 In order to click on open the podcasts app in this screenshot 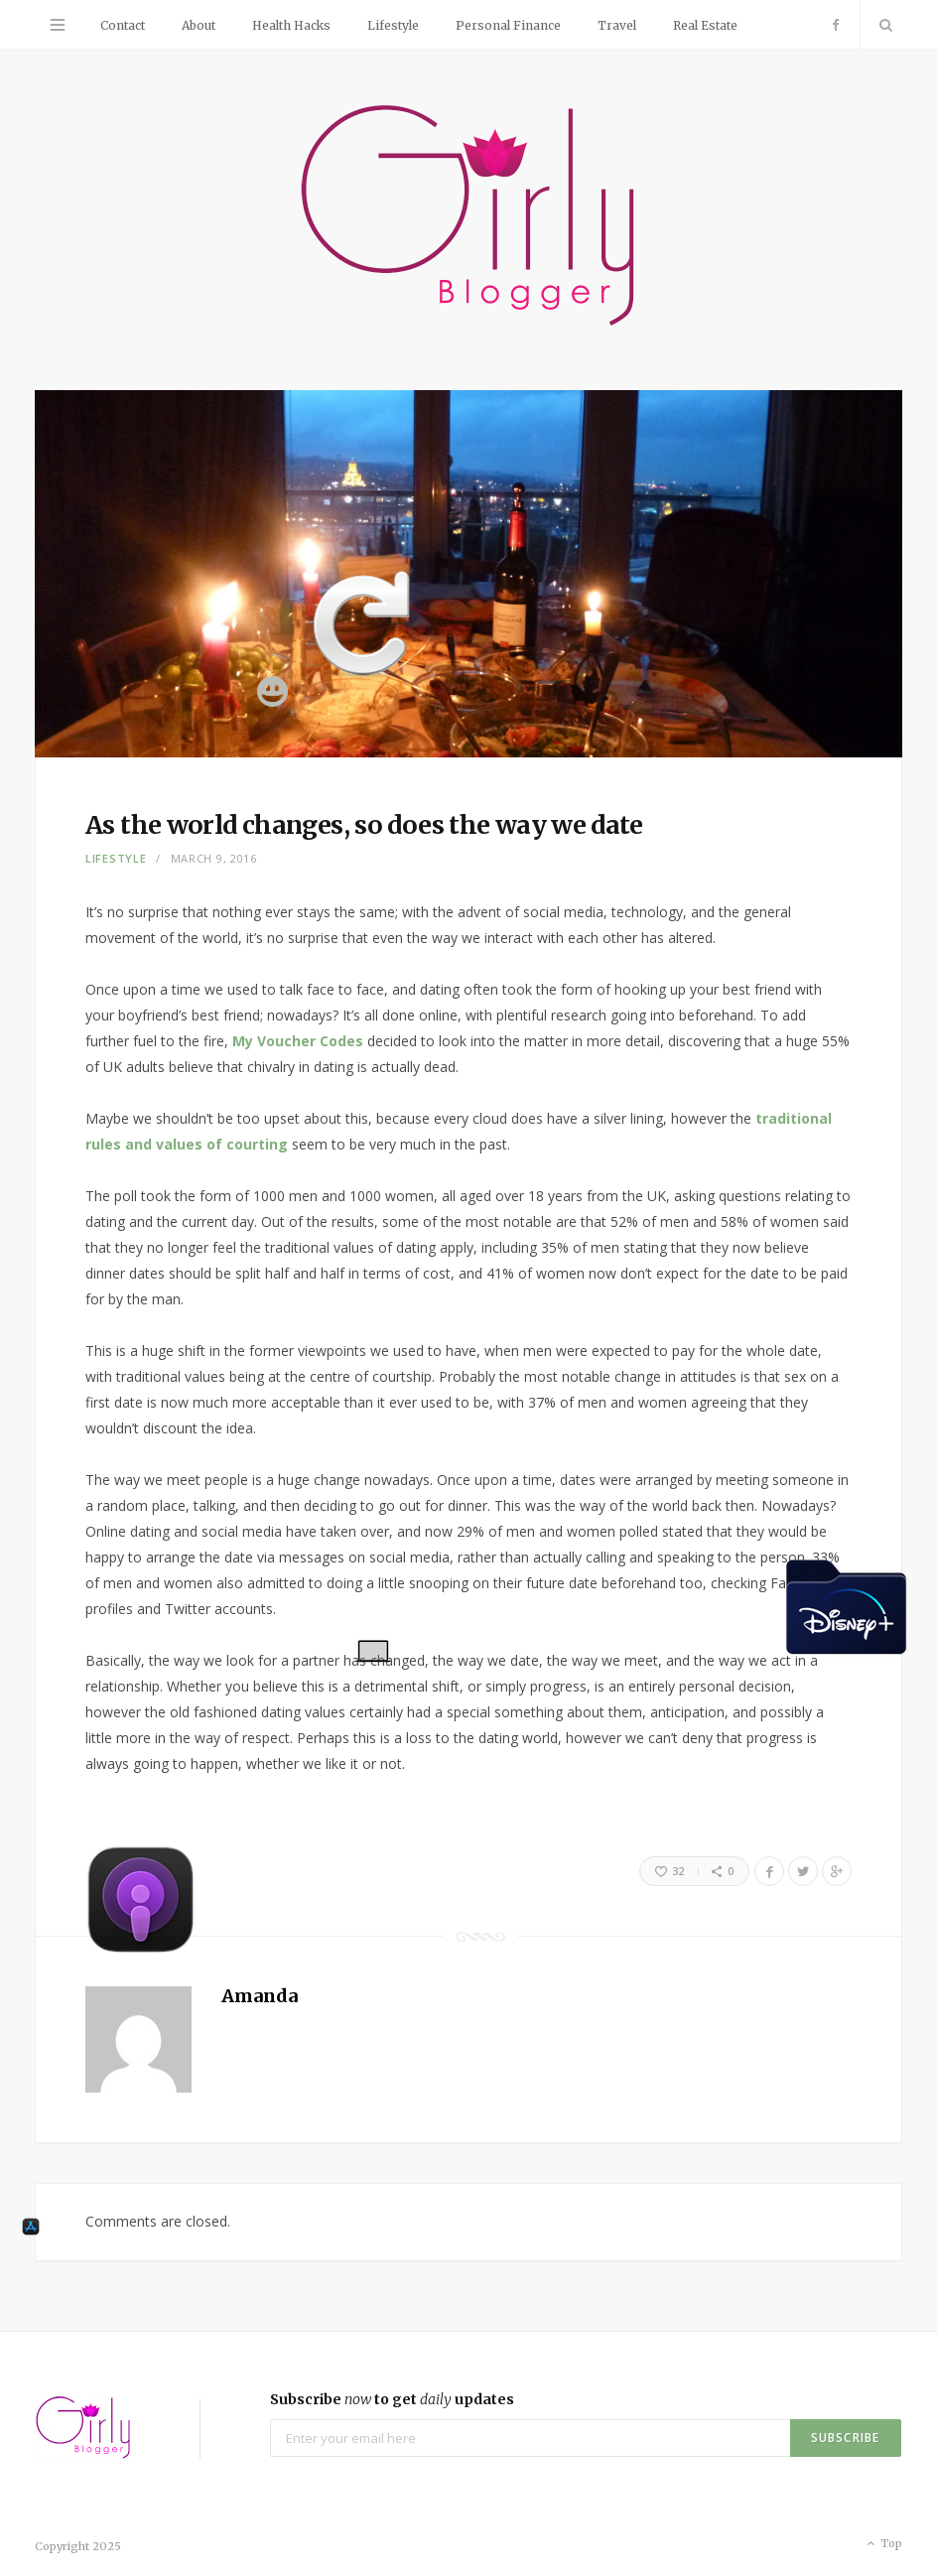, I will do `click(140, 1899)`.